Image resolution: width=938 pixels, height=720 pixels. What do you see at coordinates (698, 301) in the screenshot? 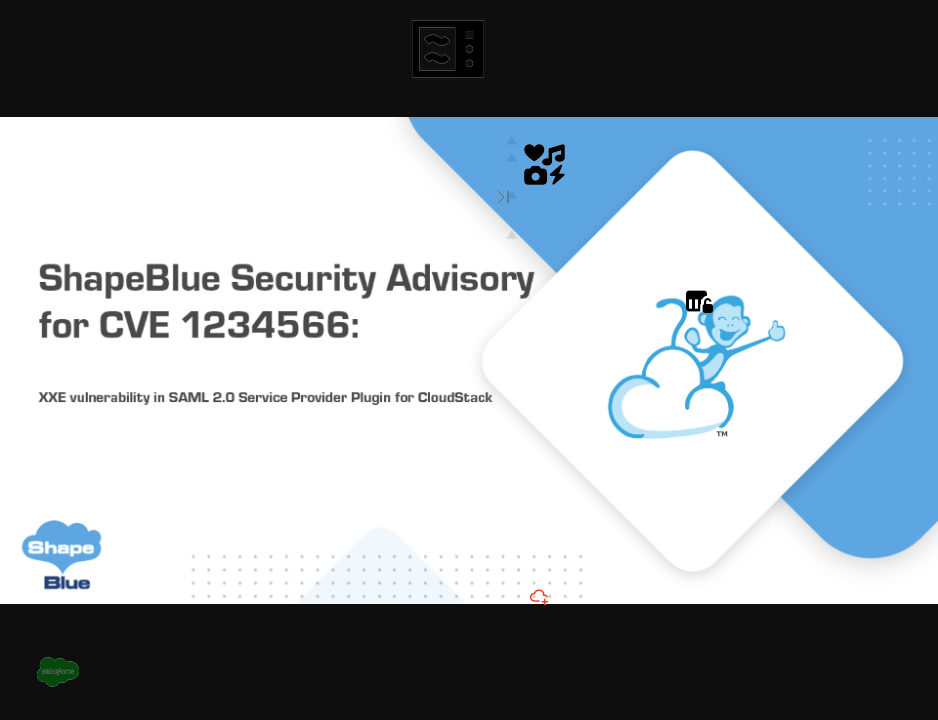
I see `unlock a row in a table or spreadsheet` at bounding box center [698, 301].